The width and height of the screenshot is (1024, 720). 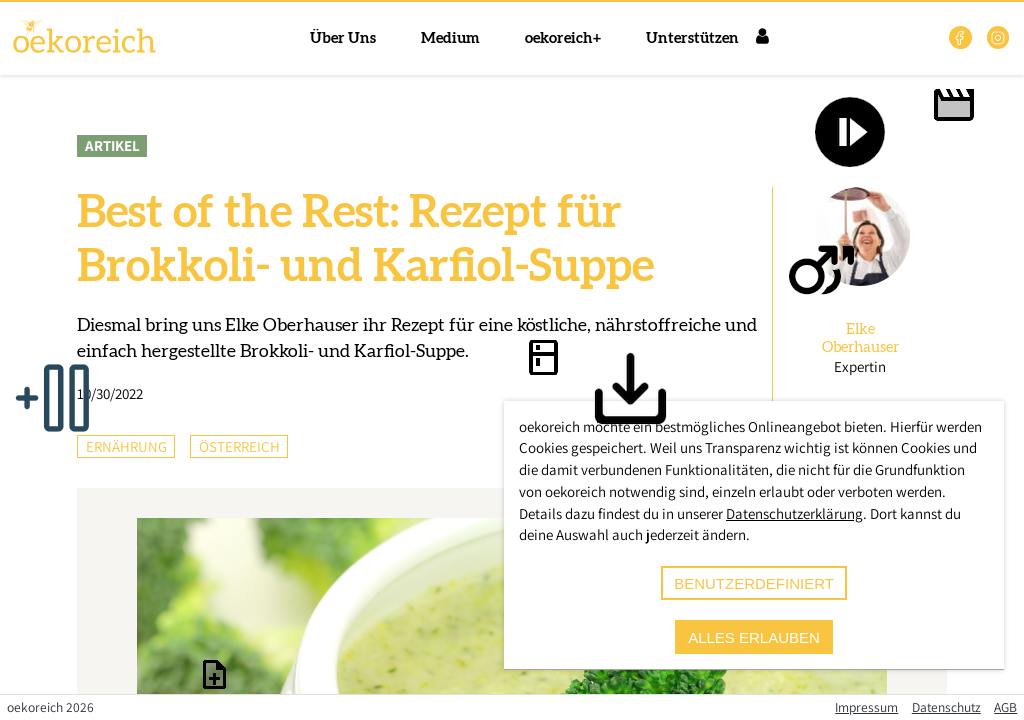 I want to click on add a new column to the left, so click(x=58, y=398).